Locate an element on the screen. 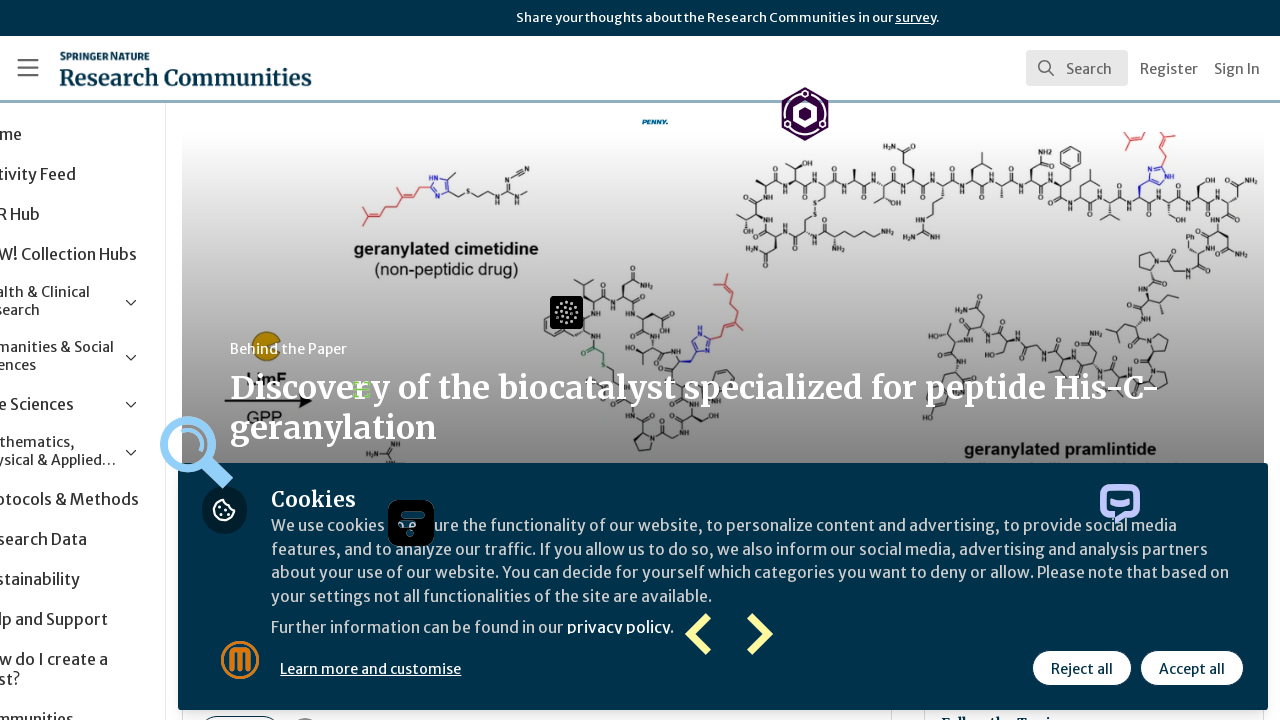 The height and width of the screenshot is (720, 1280). open Nginx Proxy Manager dashboard is located at coordinates (805, 114).